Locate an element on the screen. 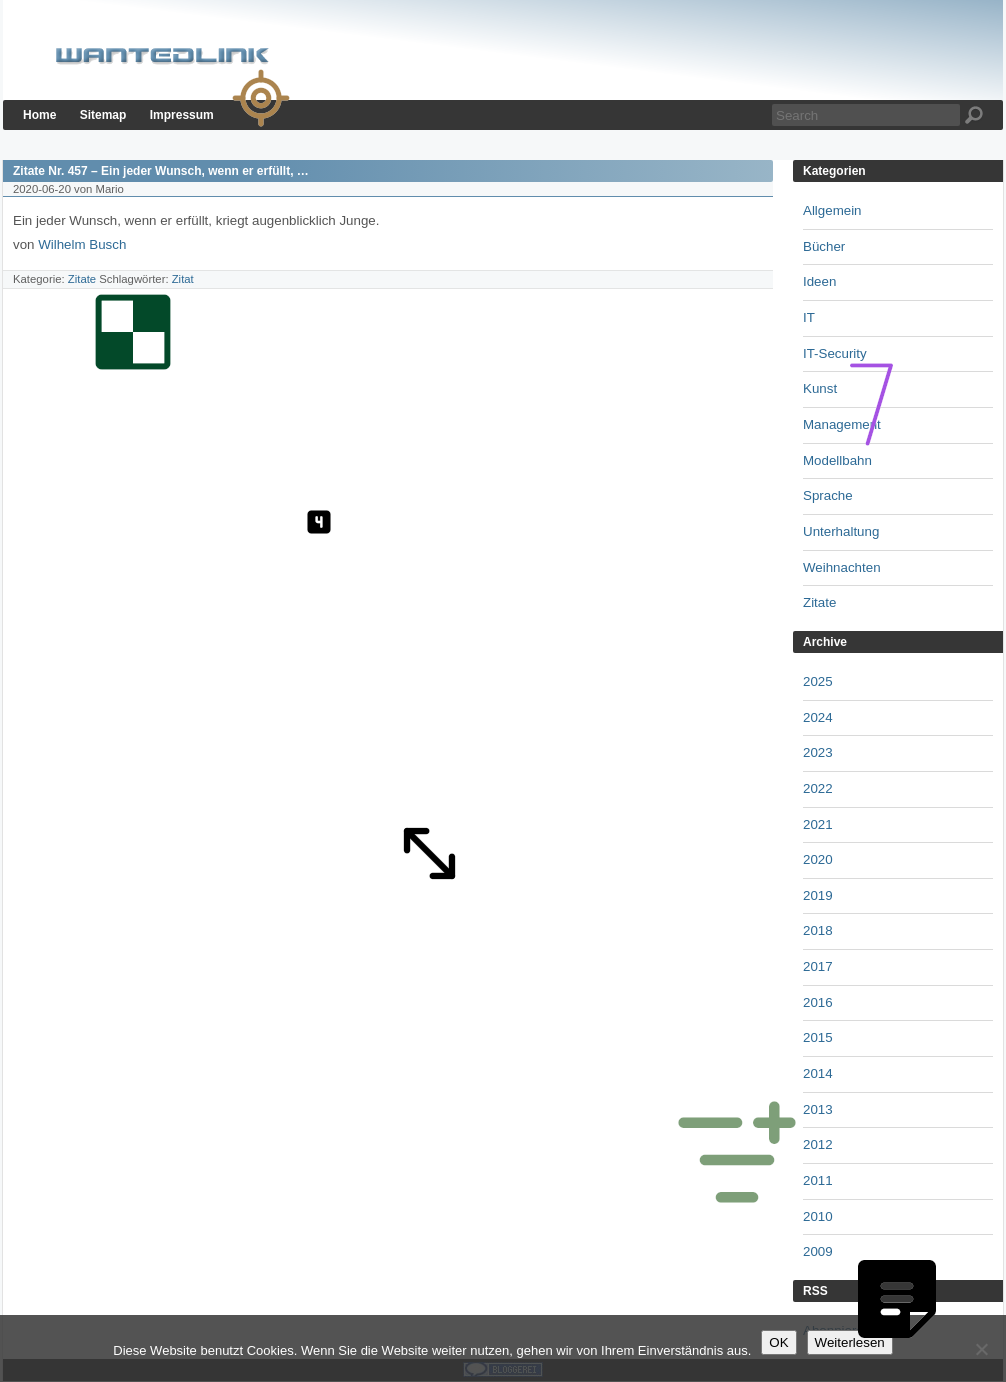 The height and width of the screenshot is (1382, 1006). indicates the number seven in a list or sequence is located at coordinates (871, 404).